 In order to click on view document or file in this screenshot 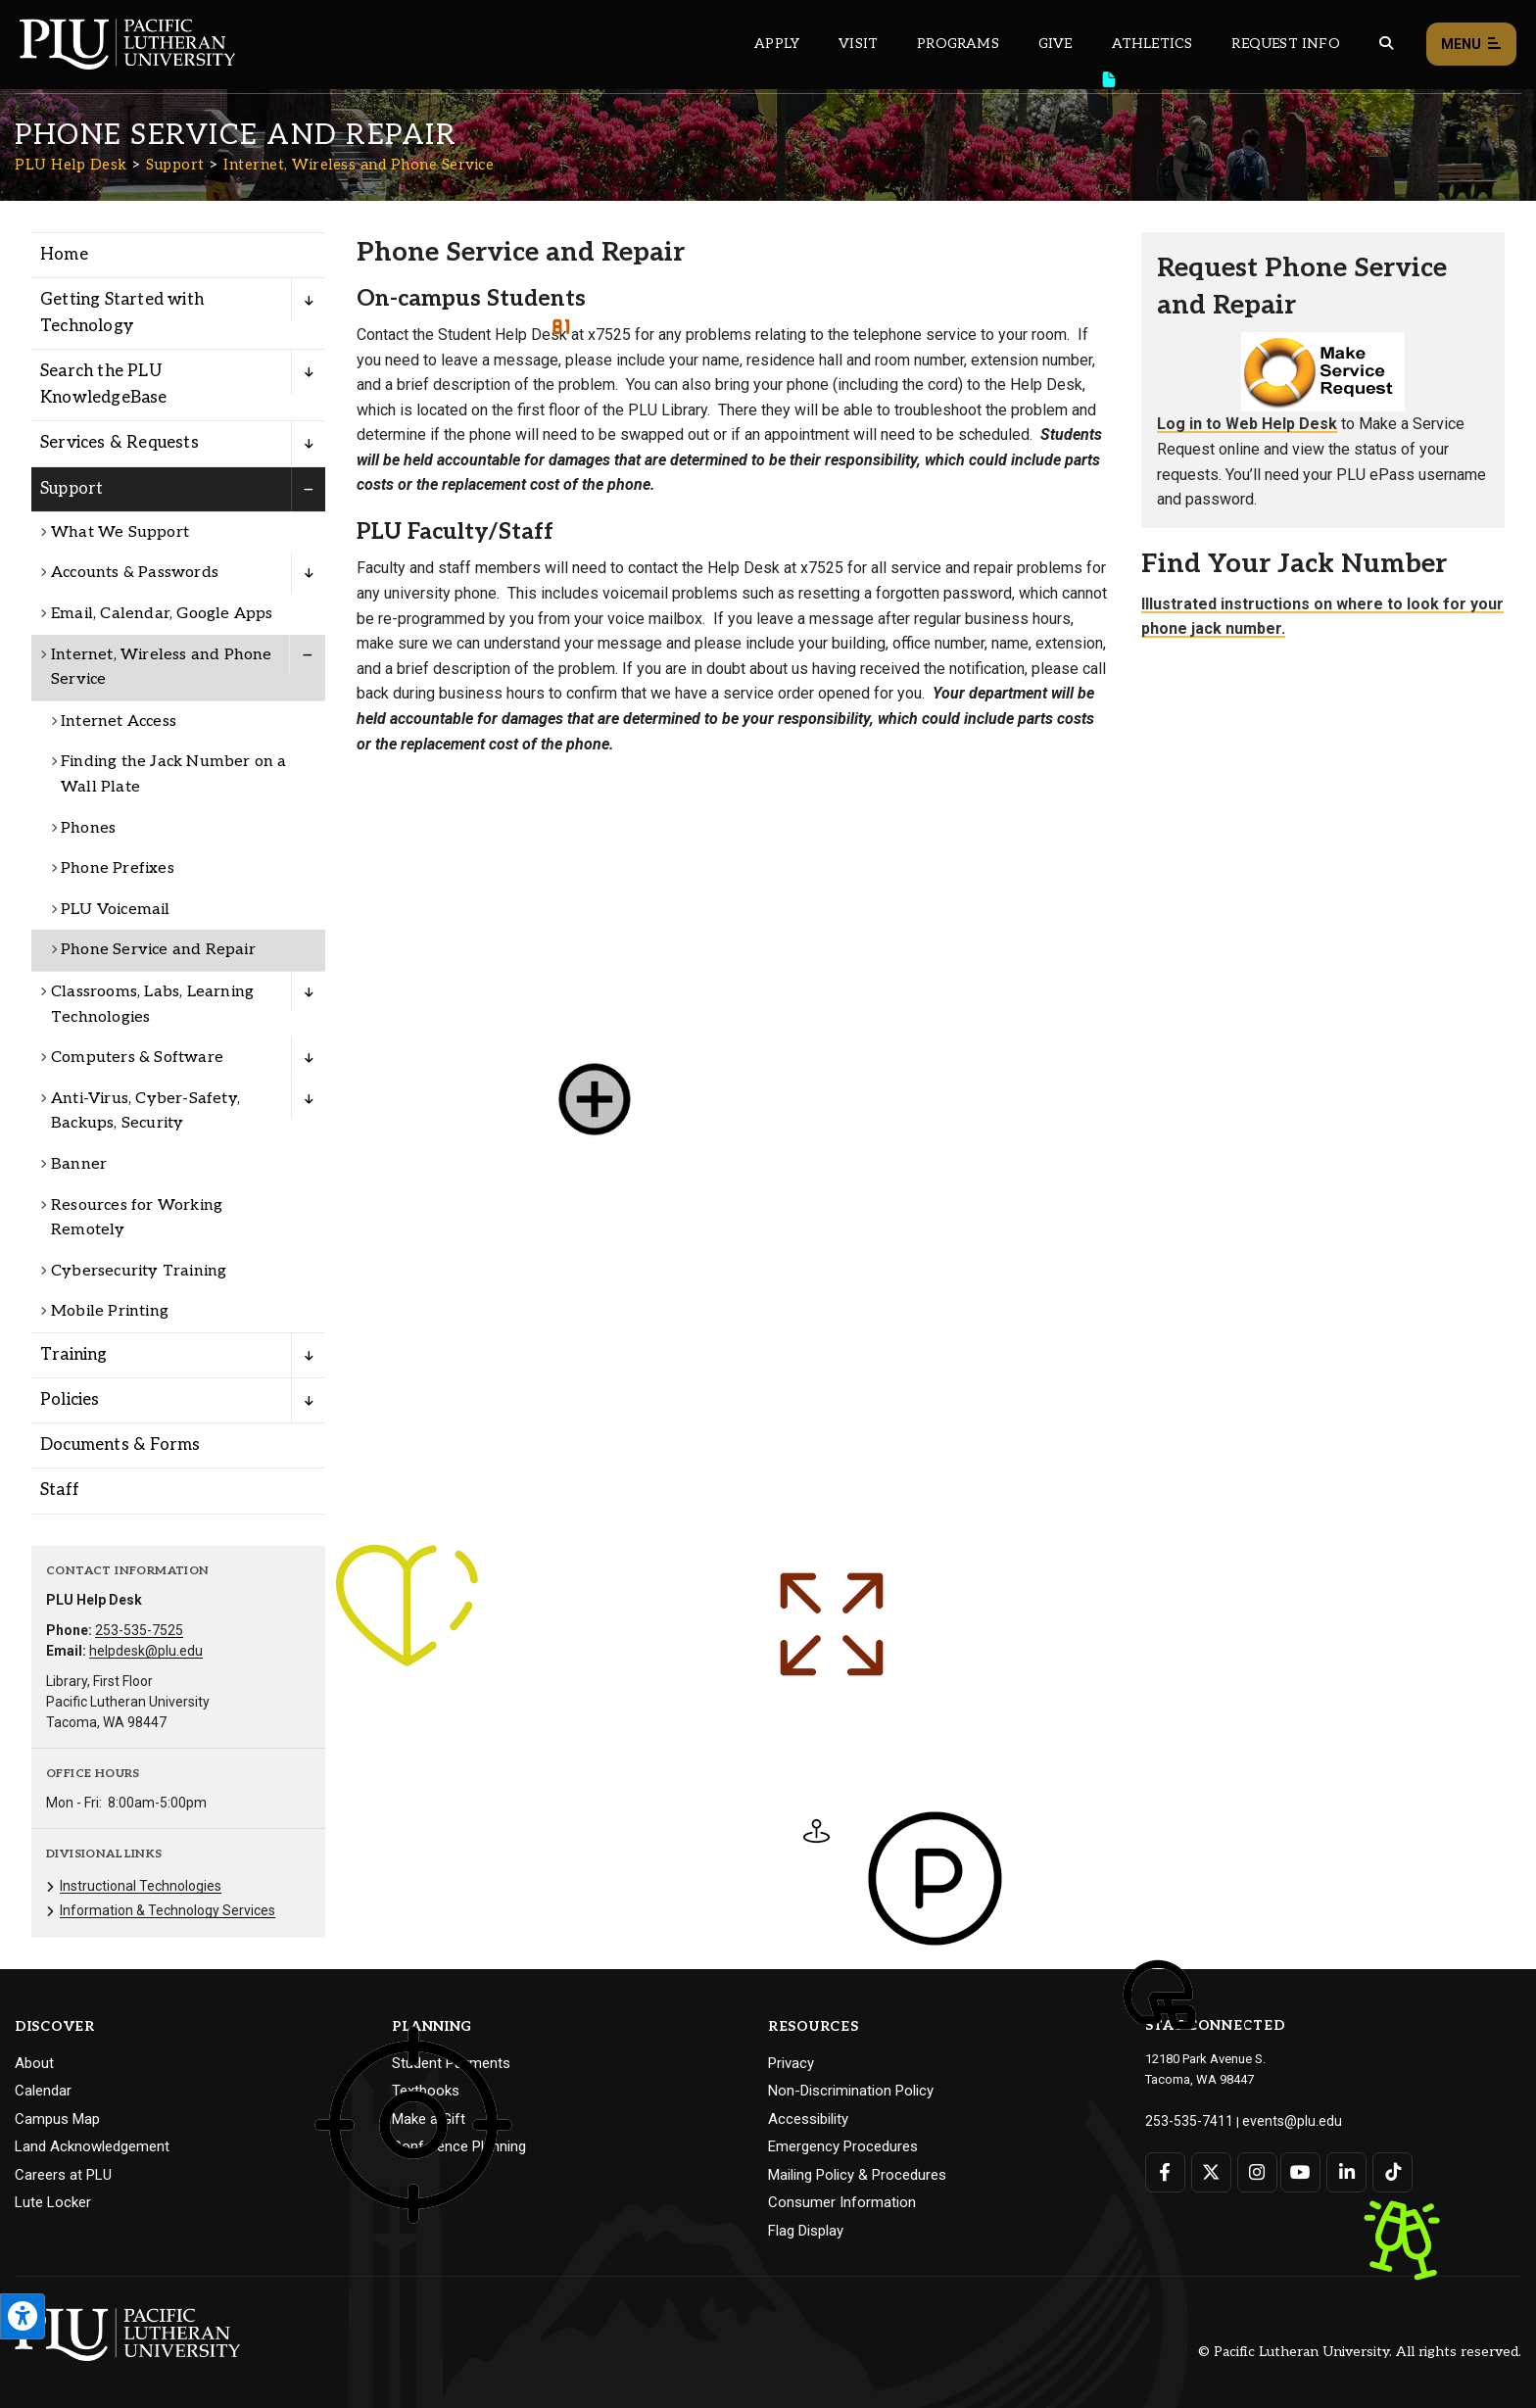, I will do `click(1109, 79)`.